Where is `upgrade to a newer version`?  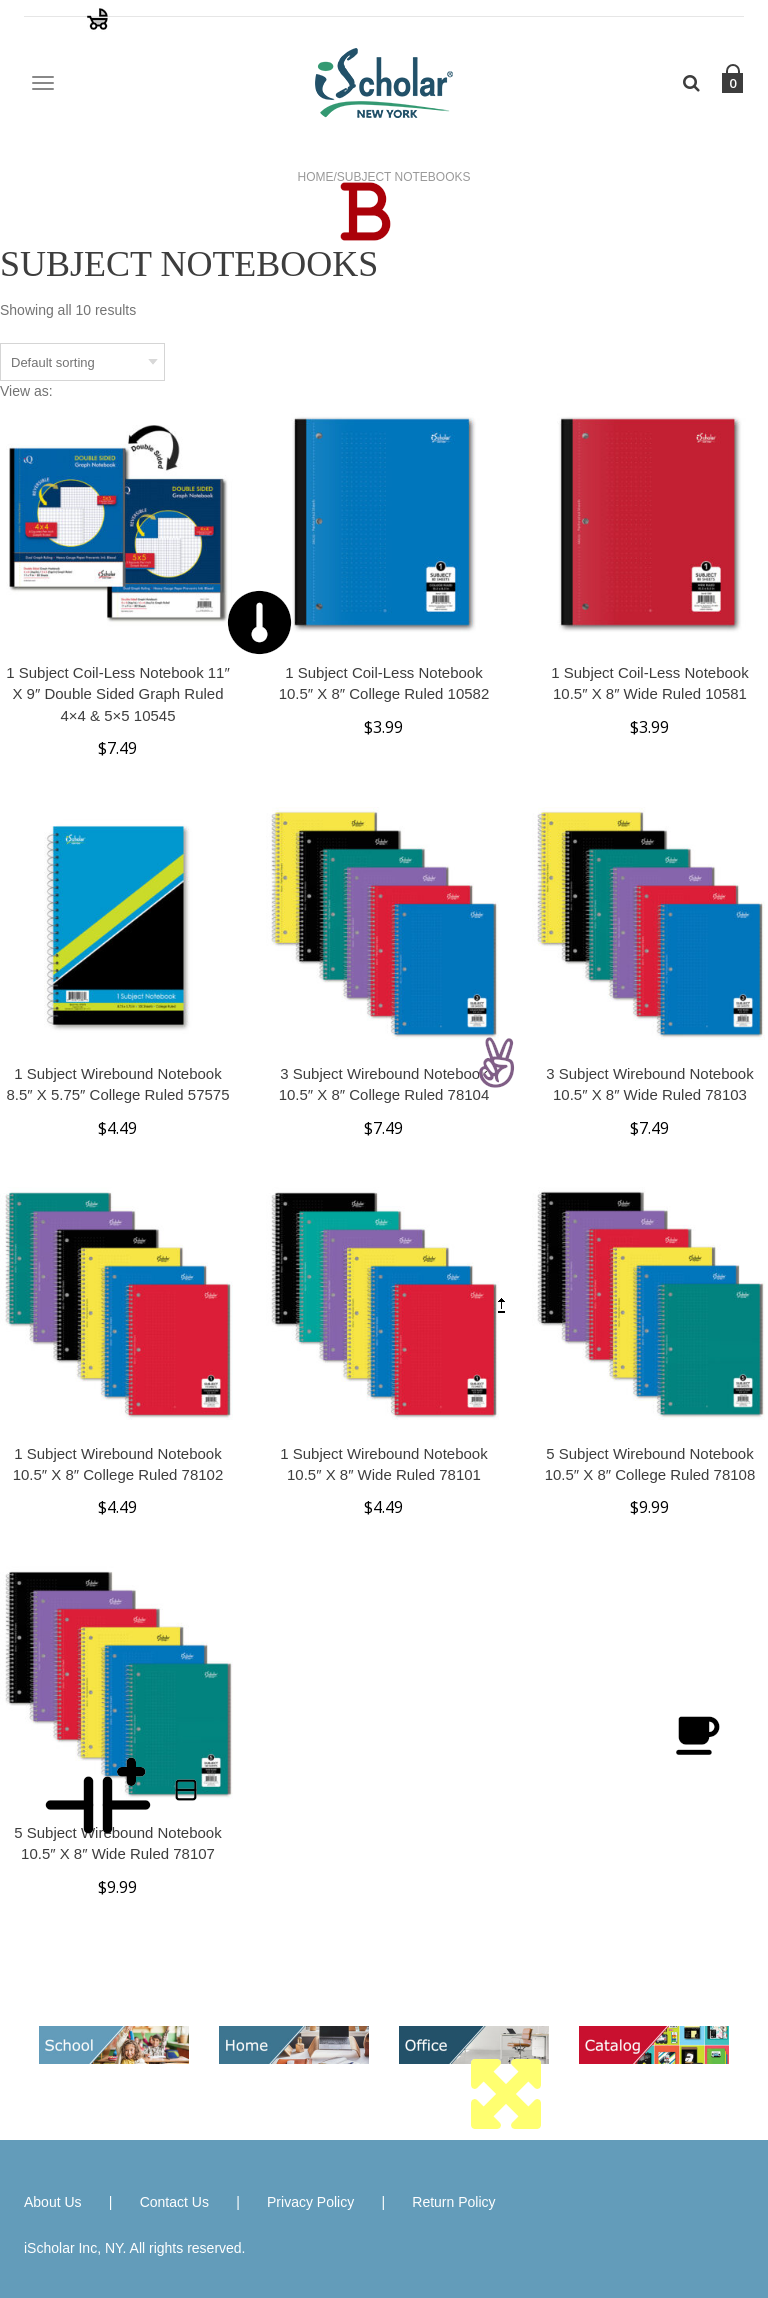 upgrade to a newer version is located at coordinates (501, 1305).